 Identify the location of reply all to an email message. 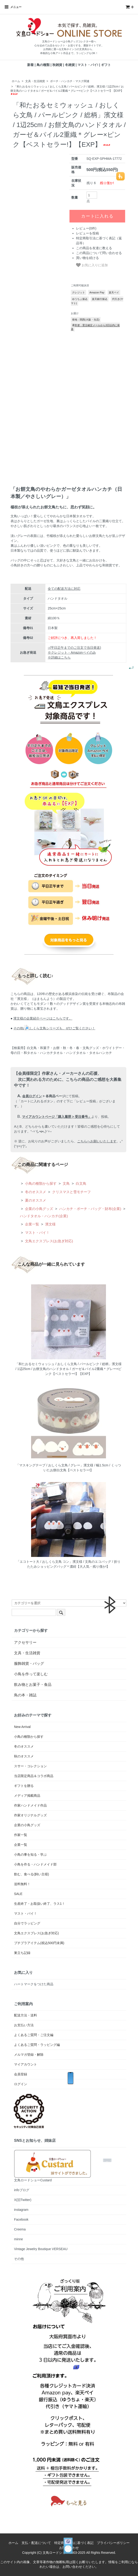
(131, 667).